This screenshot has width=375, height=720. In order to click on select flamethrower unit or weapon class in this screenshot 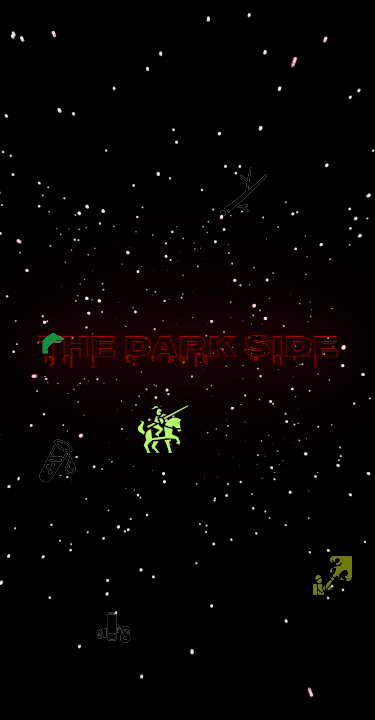, I will do `click(332, 575)`.